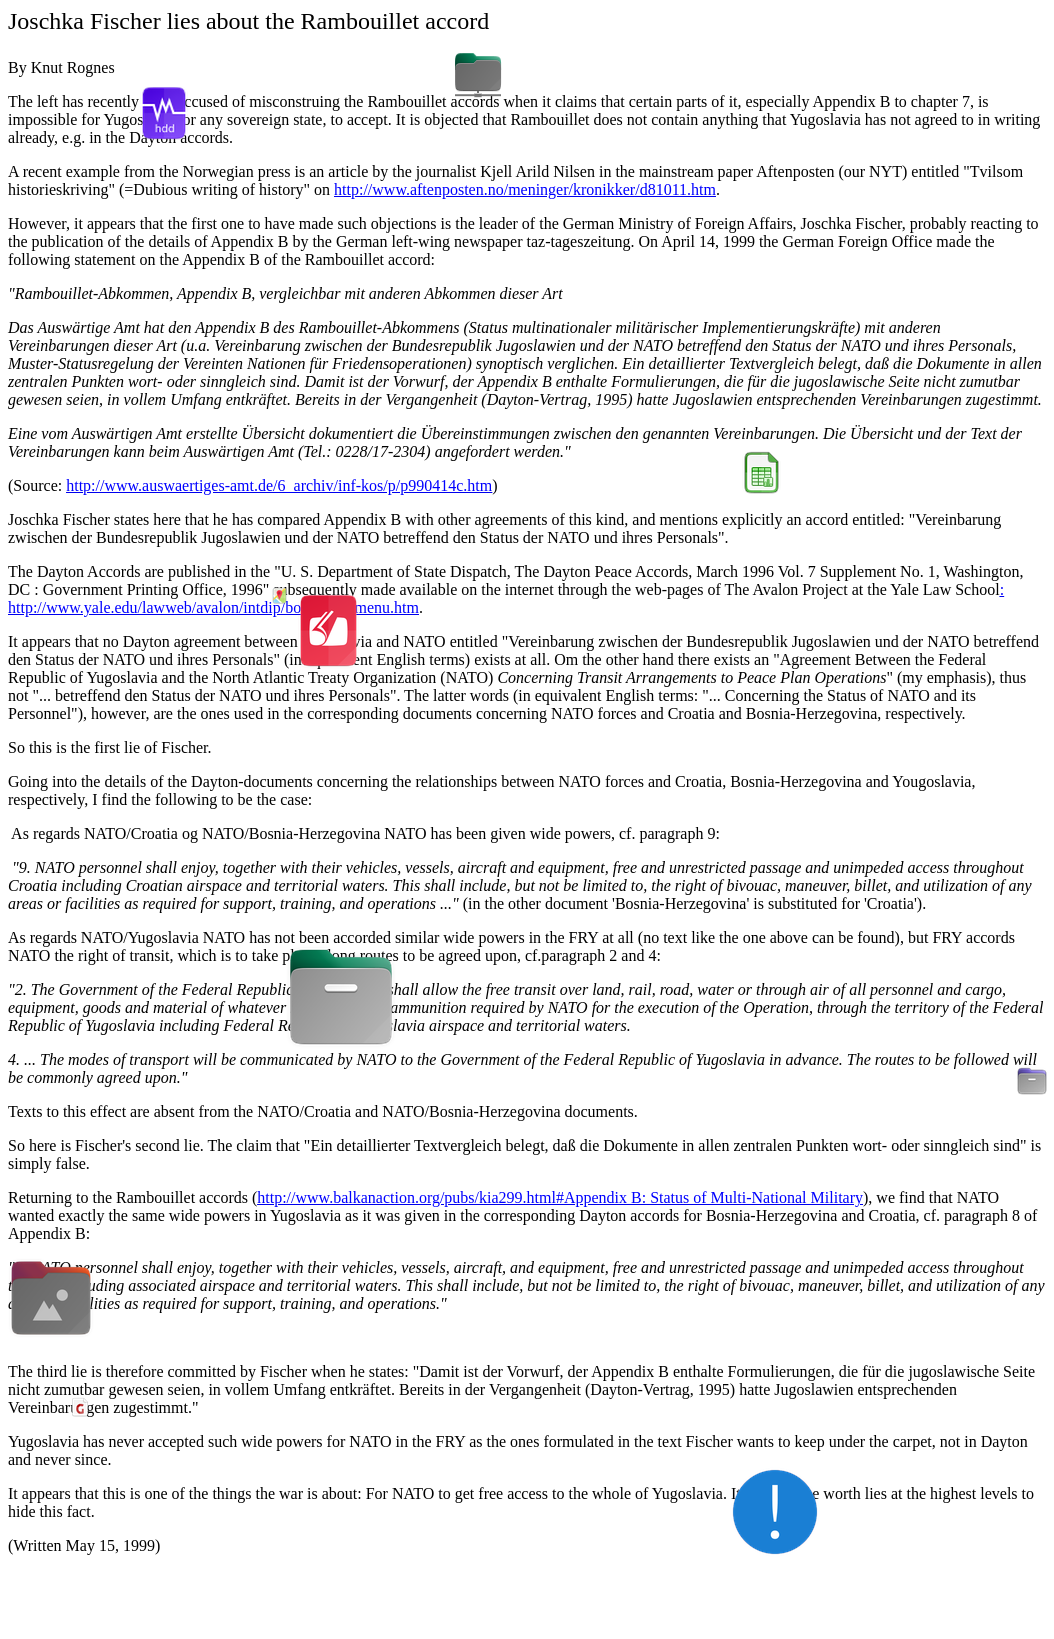 Image resolution: width=1054 pixels, height=1639 pixels. What do you see at coordinates (761, 472) in the screenshot?
I see `open a spreadsheet file` at bounding box center [761, 472].